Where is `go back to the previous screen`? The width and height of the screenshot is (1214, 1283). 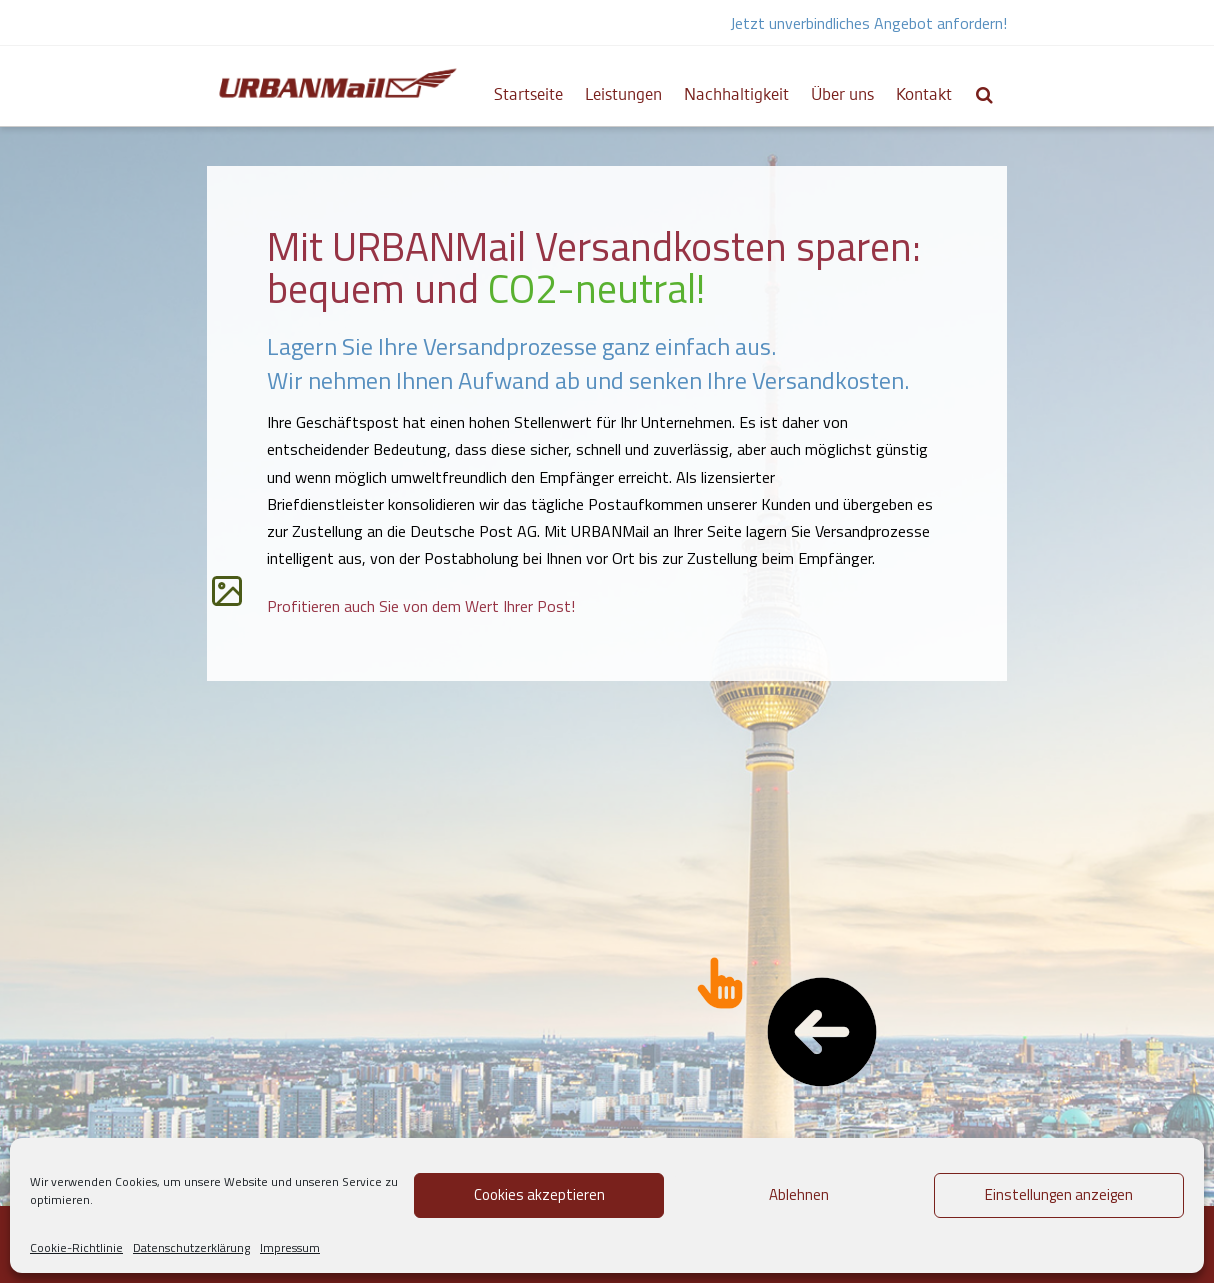 go back to the previous screen is located at coordinates (822, 1032).